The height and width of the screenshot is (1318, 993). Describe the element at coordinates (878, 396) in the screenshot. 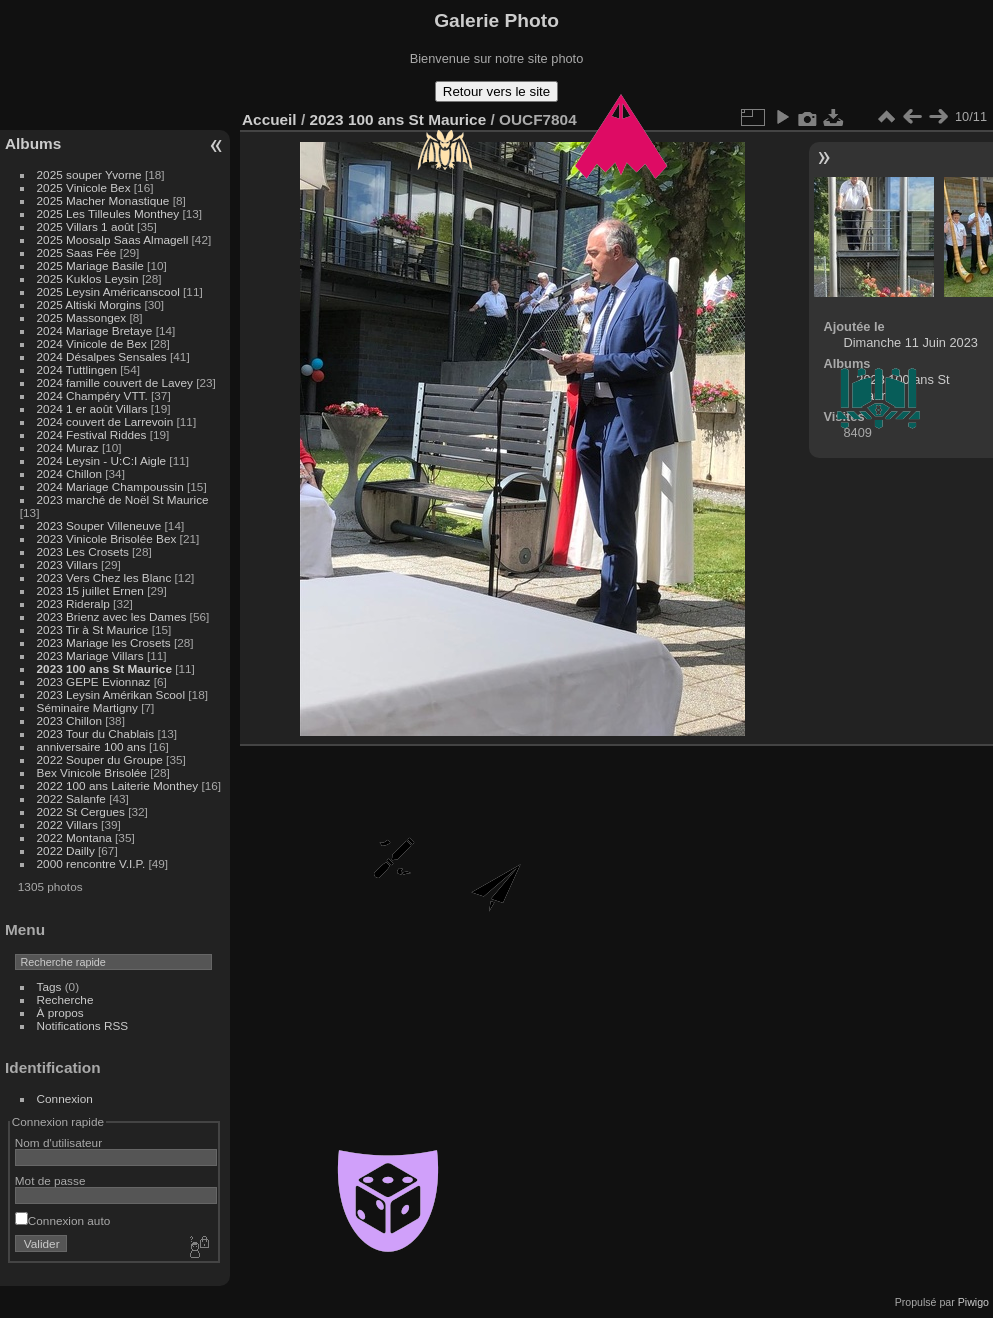

I see `select dwarf king character or class` at that location.